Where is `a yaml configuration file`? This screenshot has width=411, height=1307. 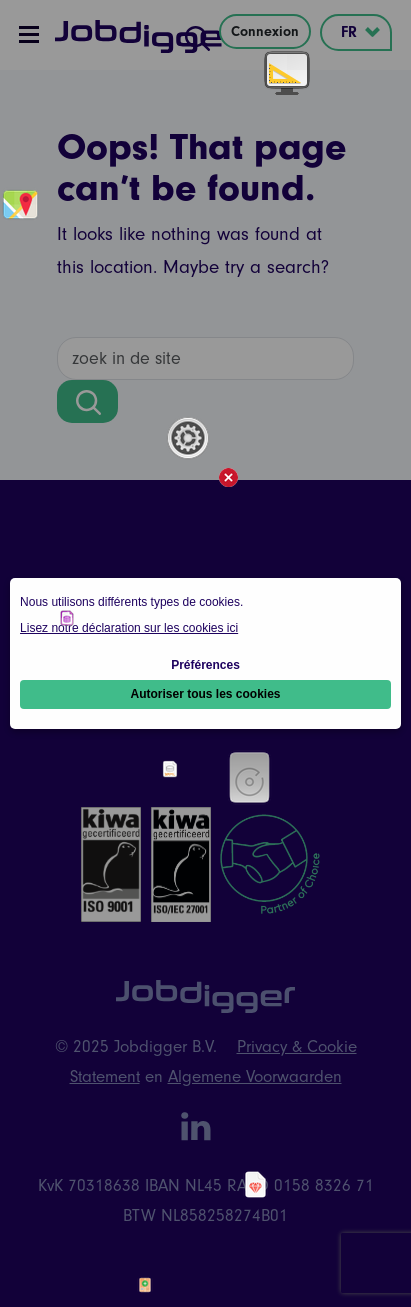
a yaml configuration file is located at coordinates (170, 769).